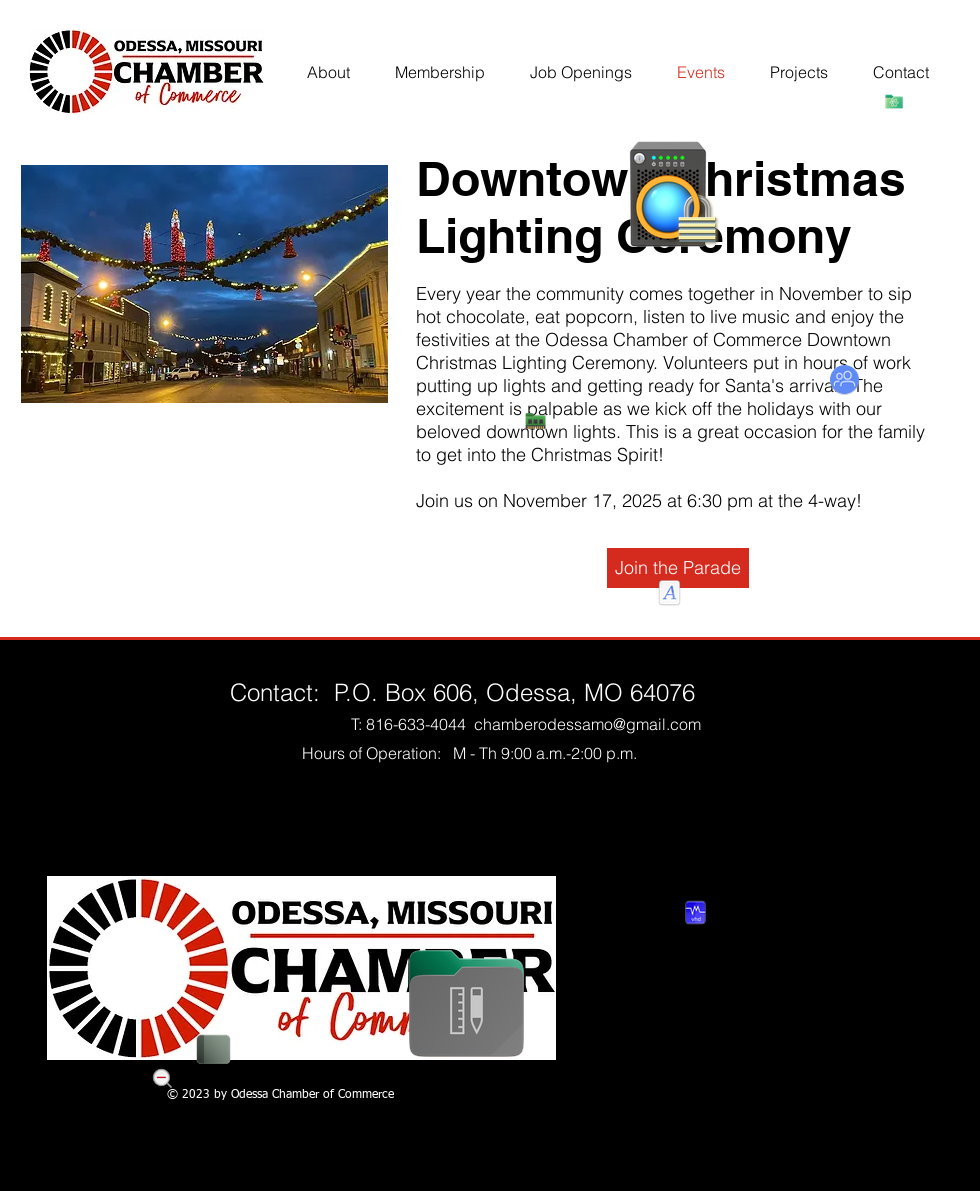  I want to click on folder containing memory or RAM-related files, so click(535, 421).